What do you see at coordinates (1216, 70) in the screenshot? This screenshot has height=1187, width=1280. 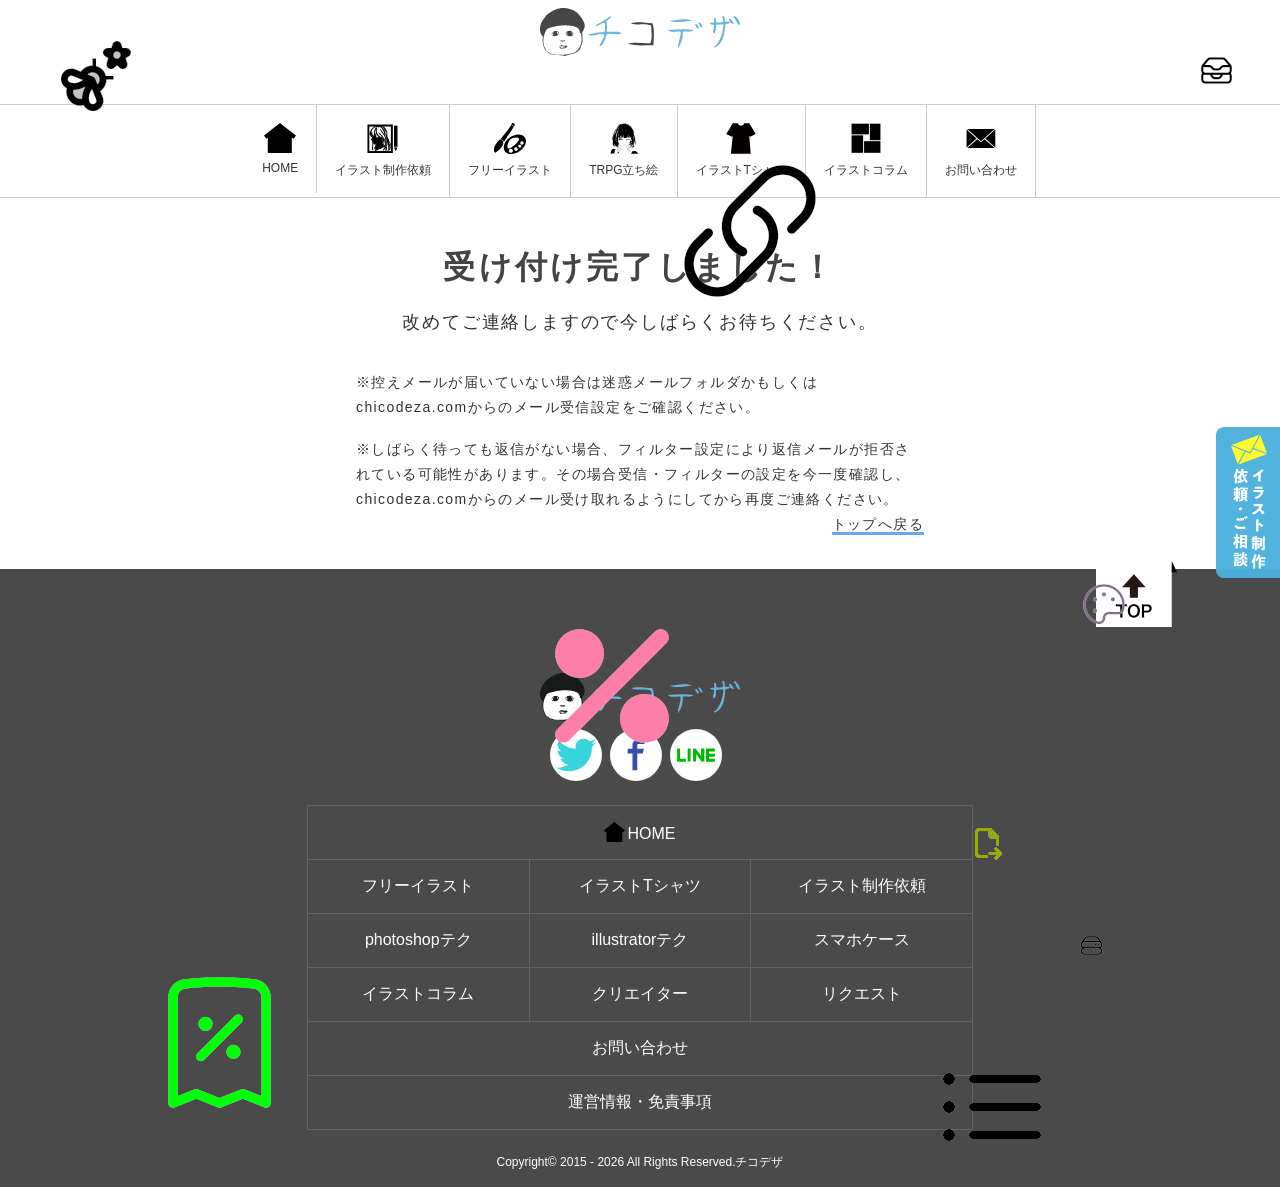 I see `view all inboxes` at bounding box center [1216, 70].